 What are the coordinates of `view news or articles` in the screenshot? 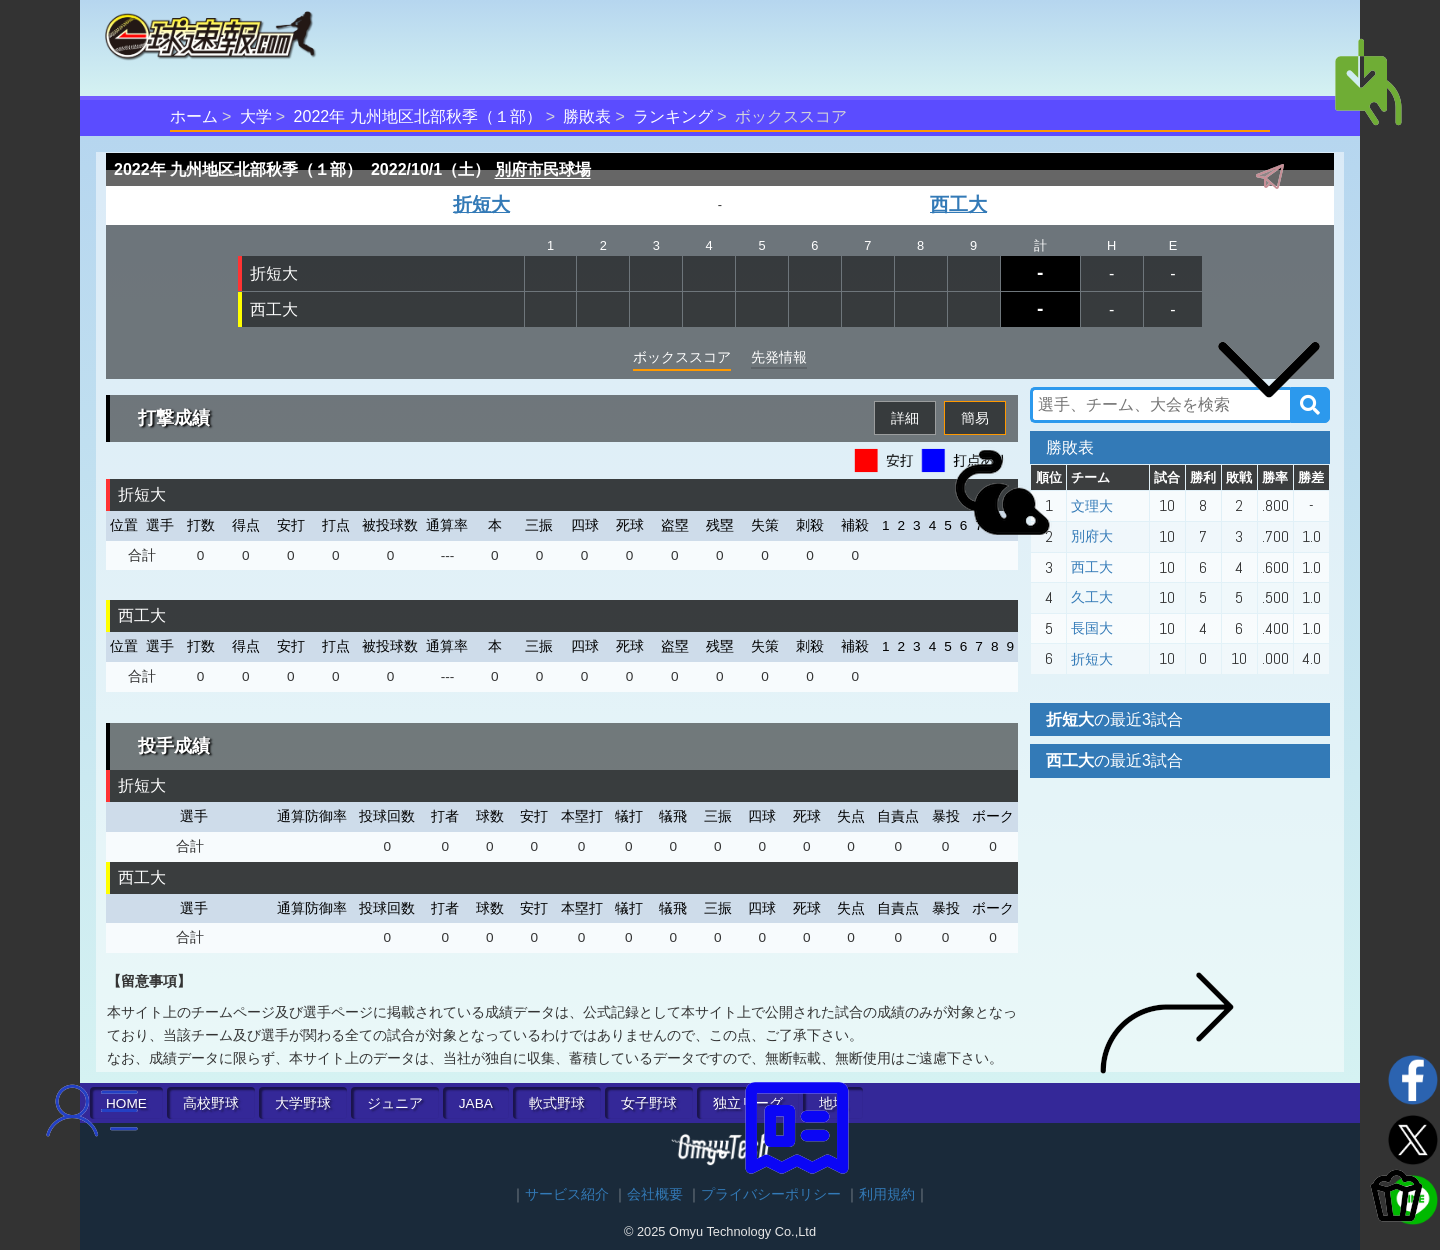 It's located at (797, 1126).